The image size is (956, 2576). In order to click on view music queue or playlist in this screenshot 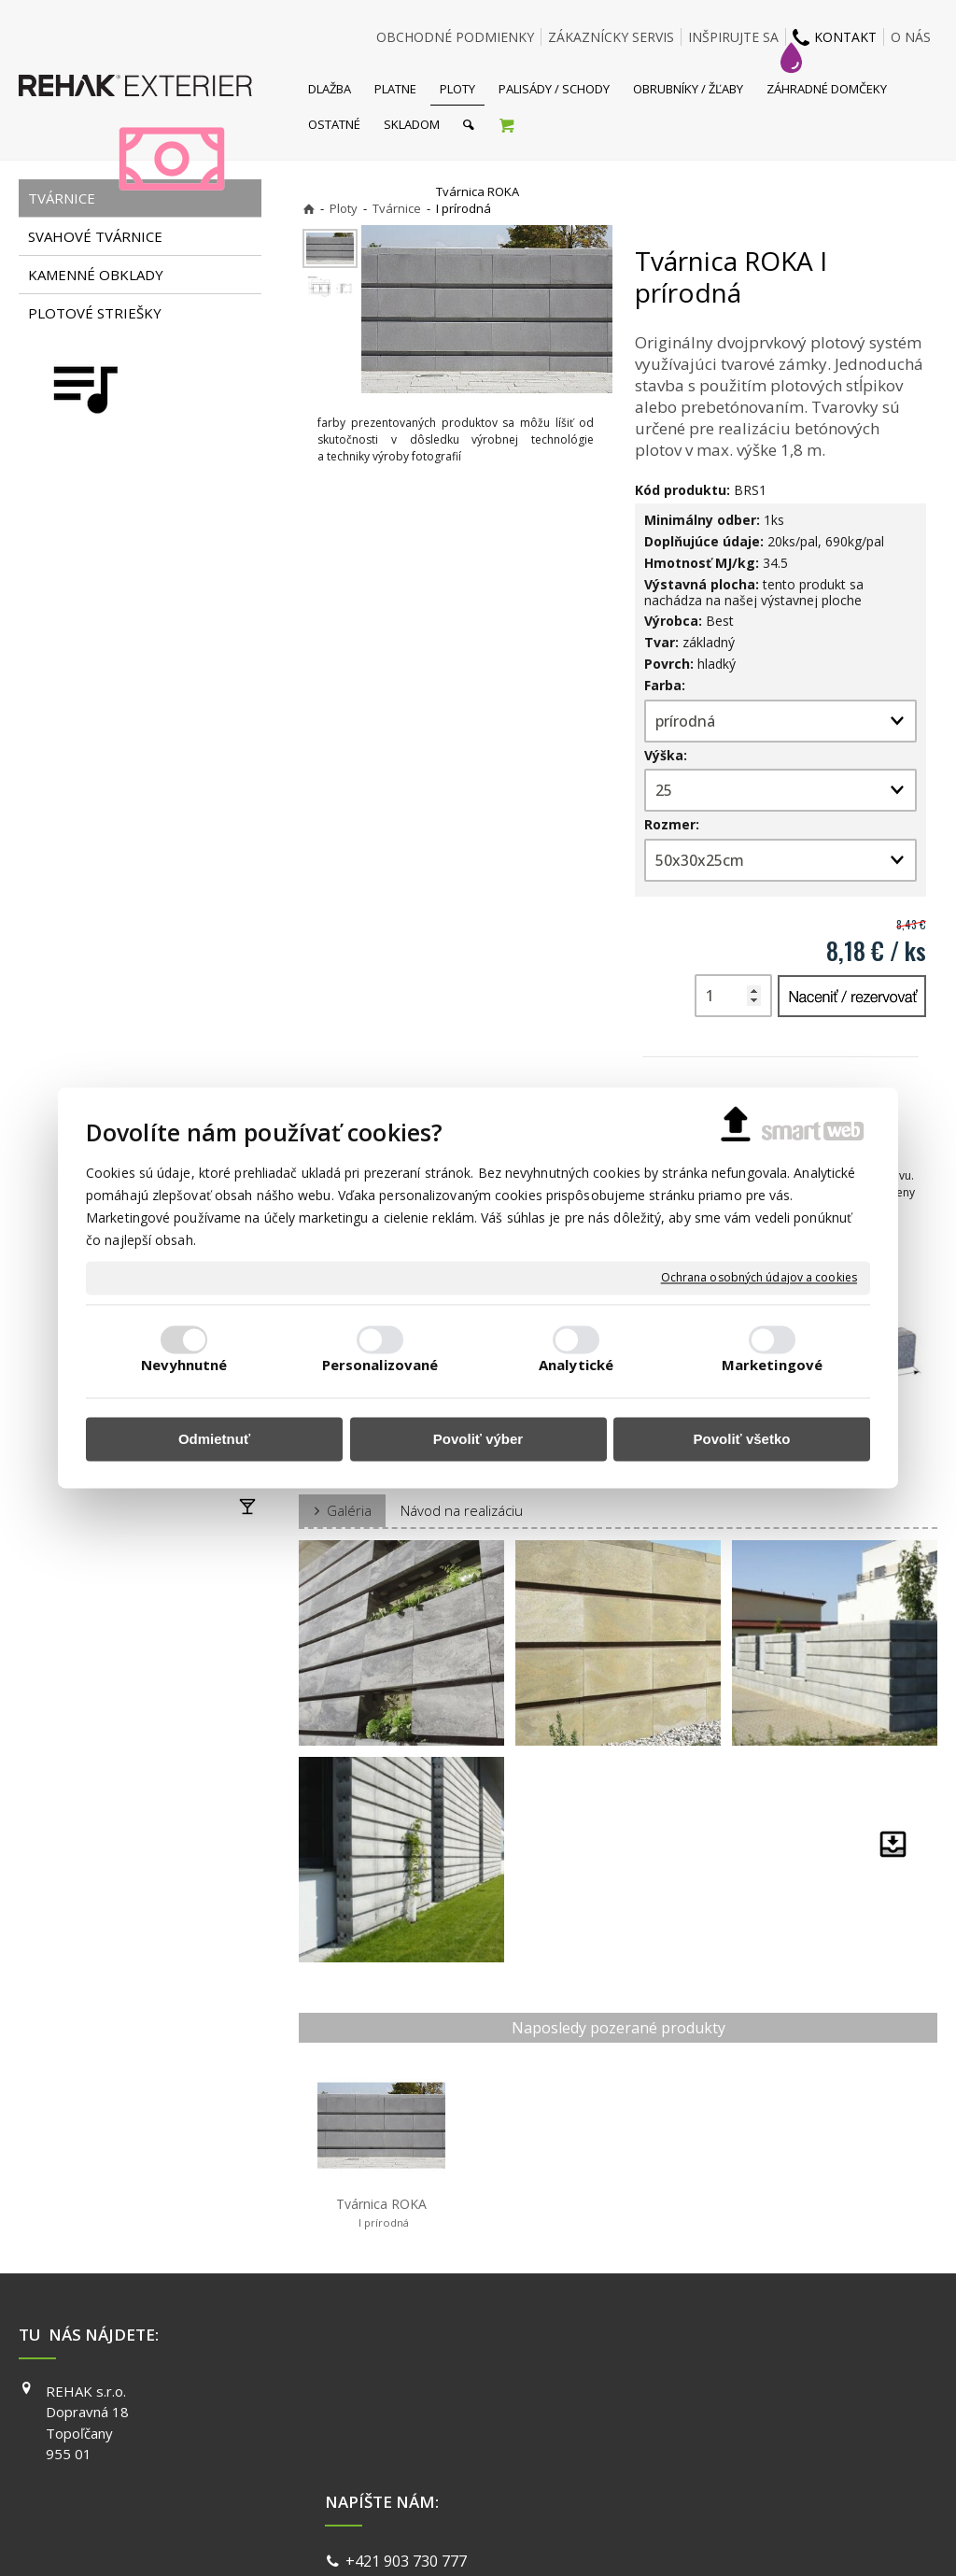, I will do `click(84, 387)`.